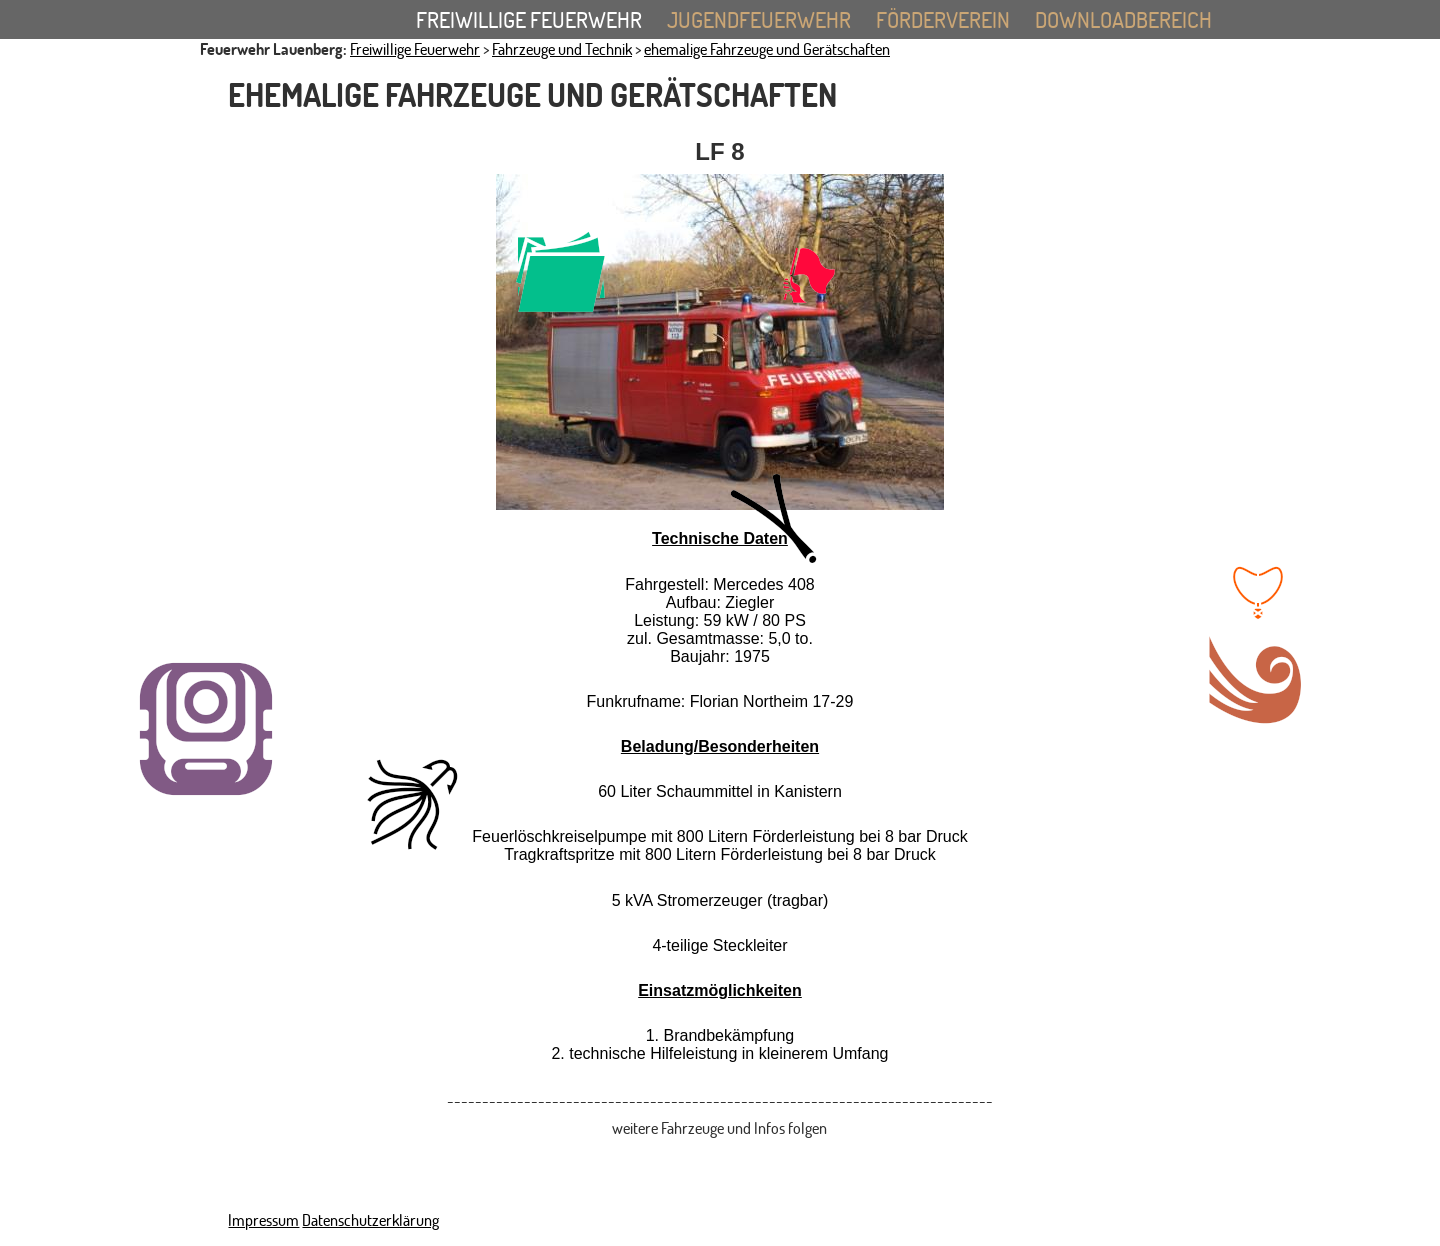 The image size is (1440, 1246). What do you see at coordinates (413, 804) in the screenshot?
I see `fishing lure or jig equipment icon` at bounding box center [413, 804].